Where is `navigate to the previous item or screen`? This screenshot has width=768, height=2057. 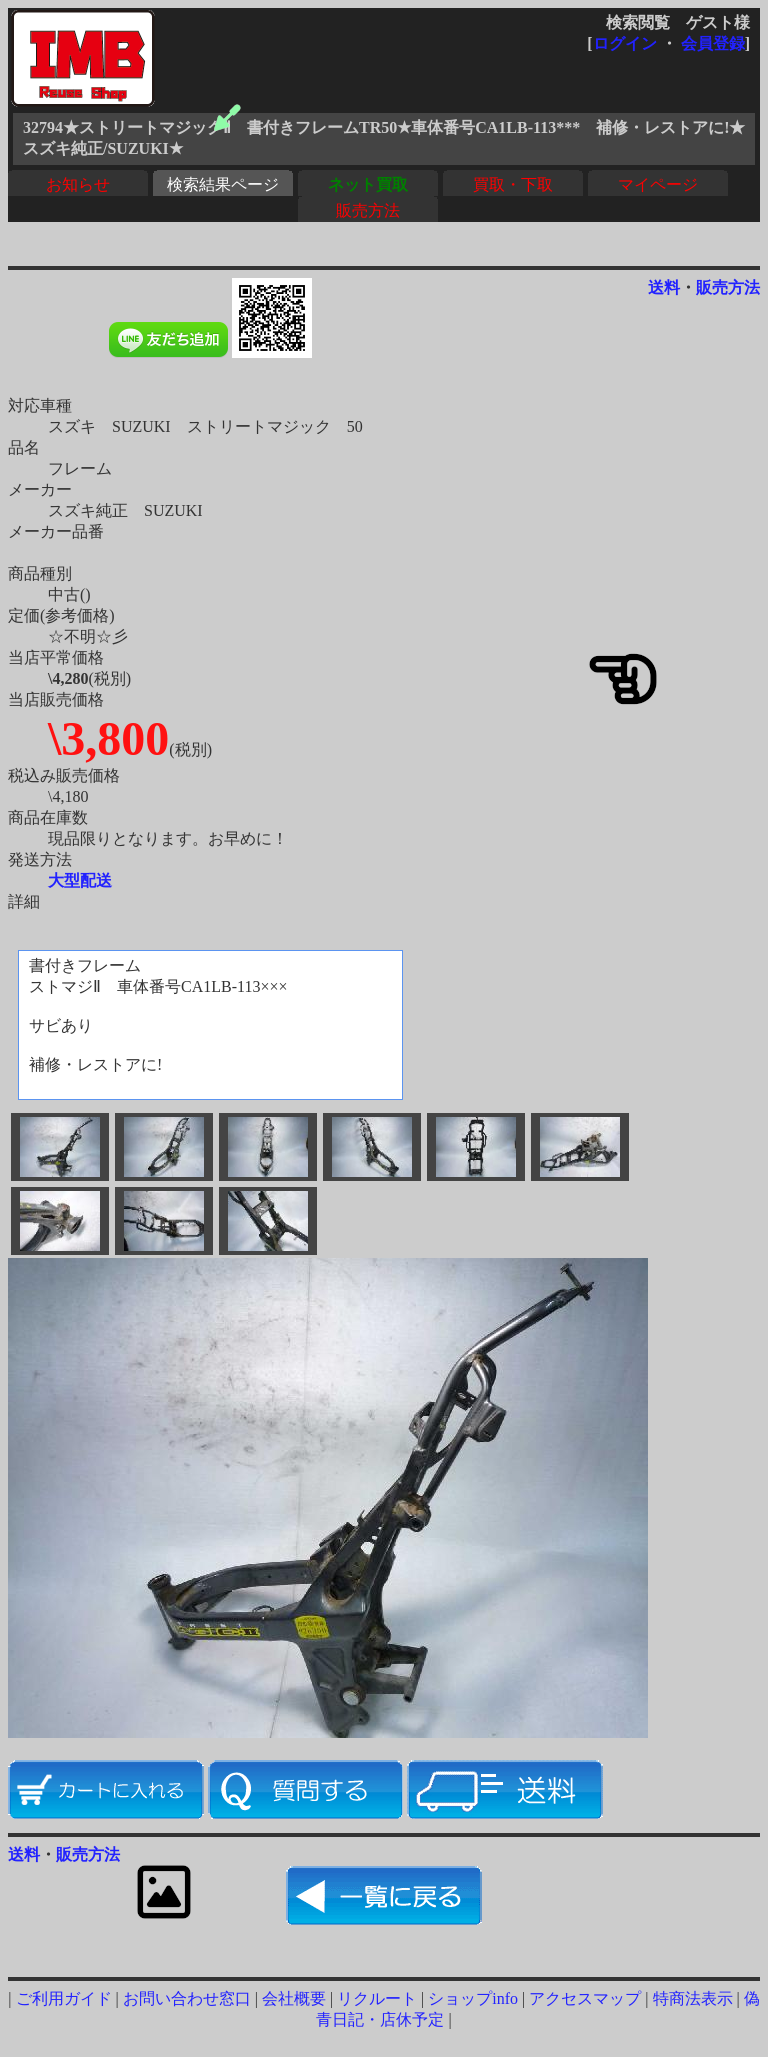
navigate to the previous item or screen is located at coordinates (623, 679).